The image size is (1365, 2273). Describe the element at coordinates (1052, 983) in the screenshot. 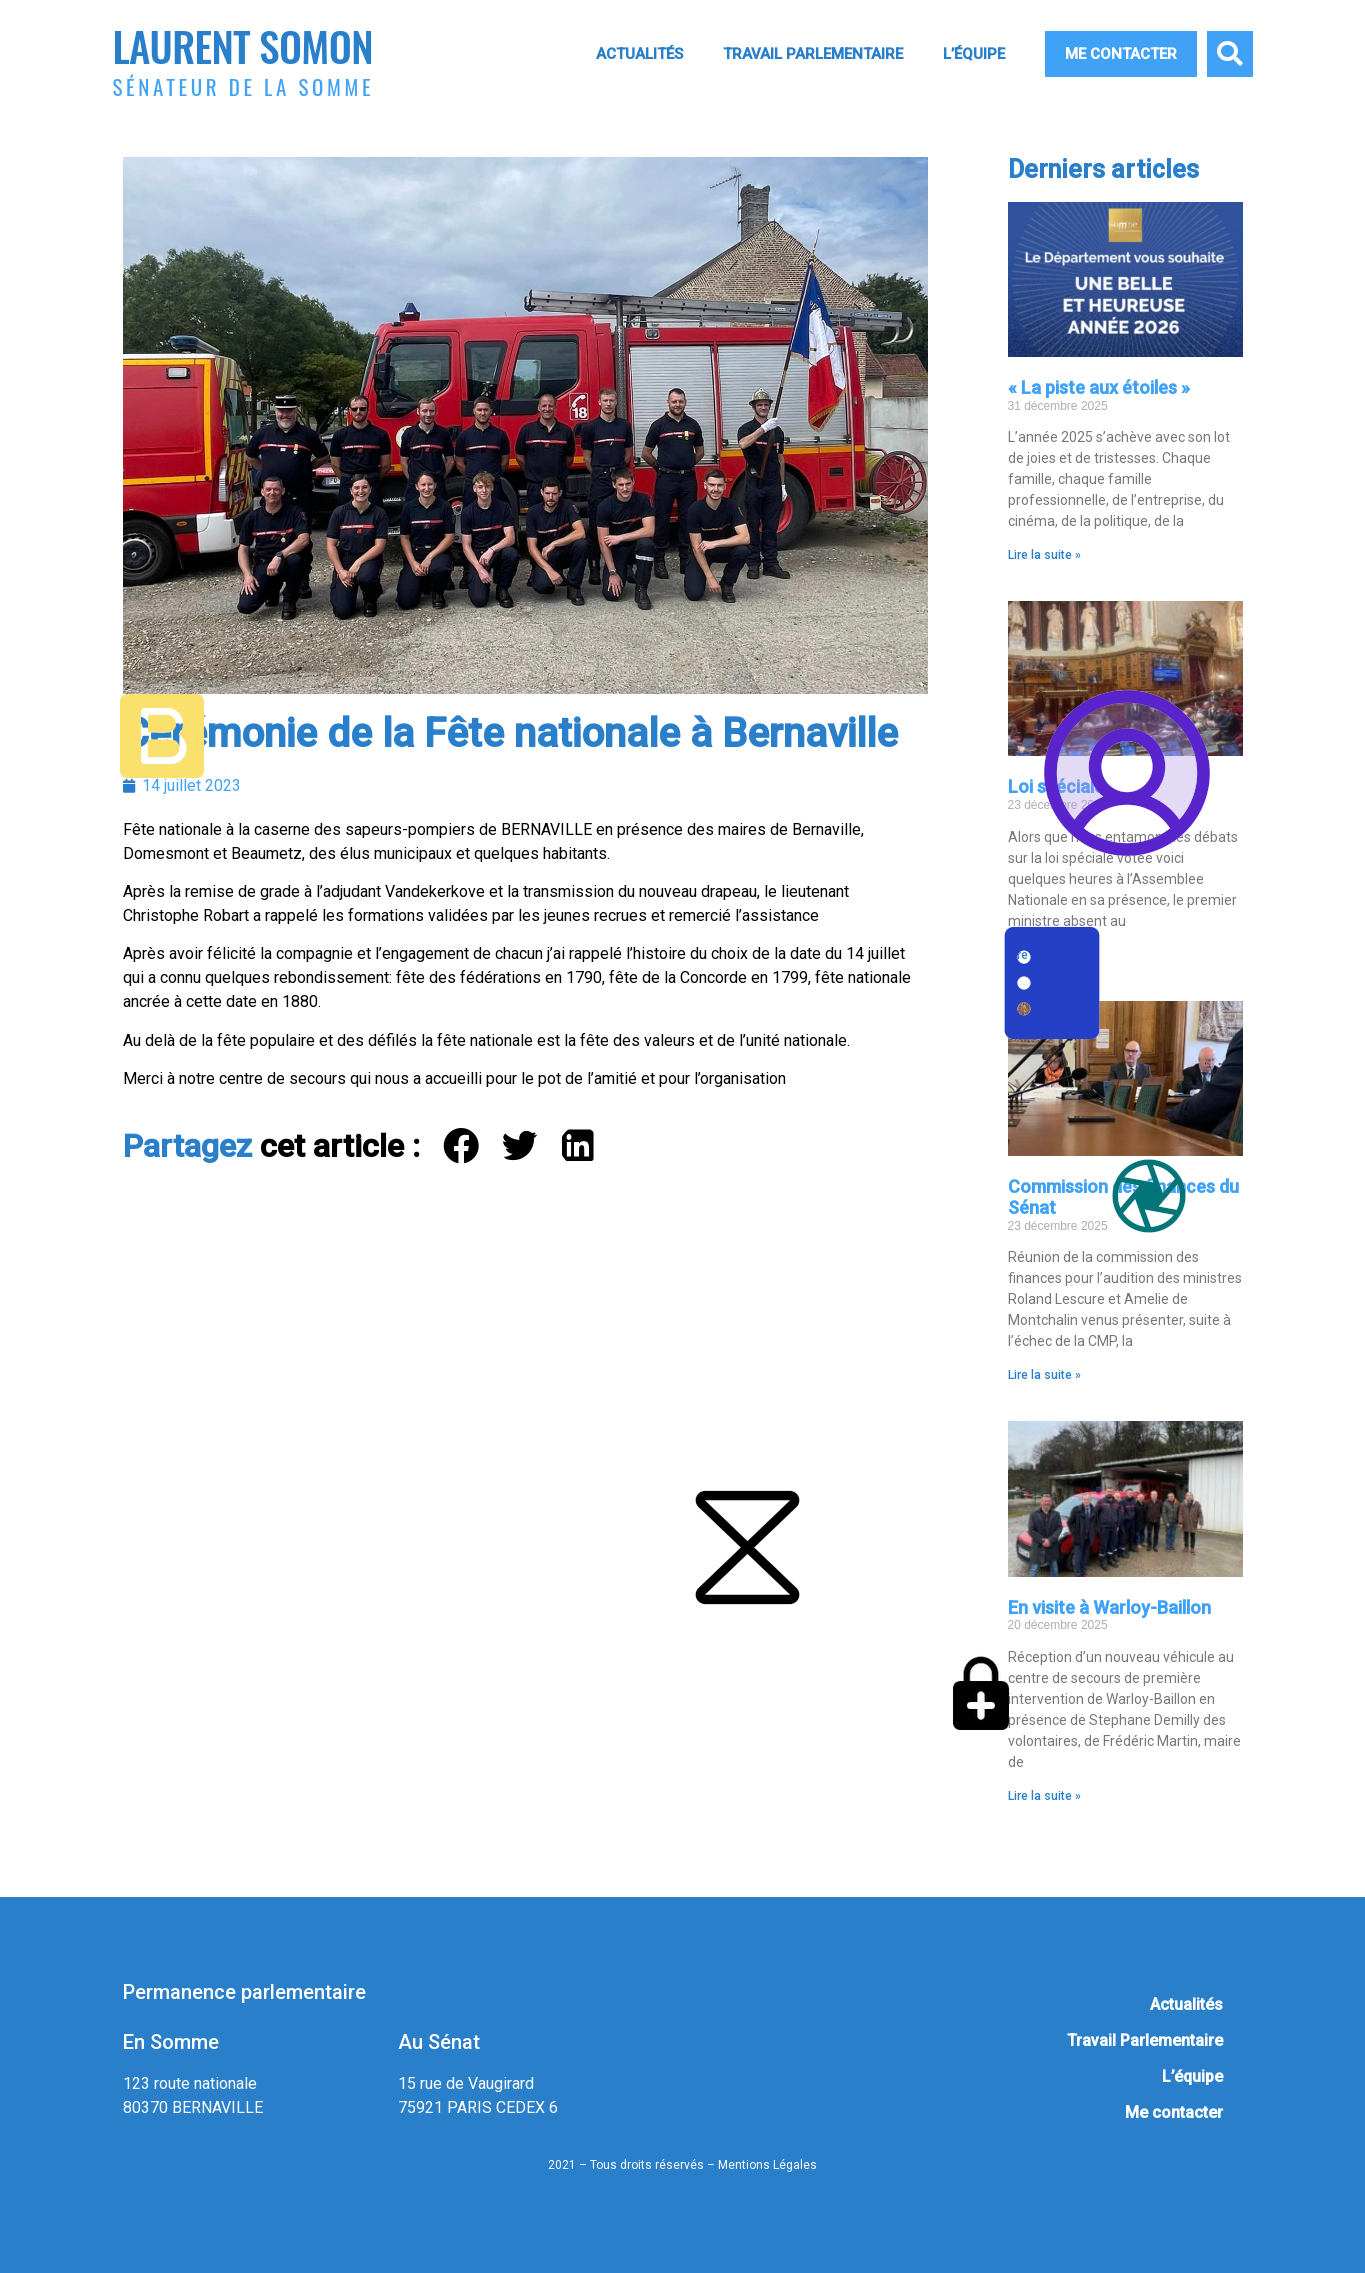

I see `view or edit screenplay documents` at that location.